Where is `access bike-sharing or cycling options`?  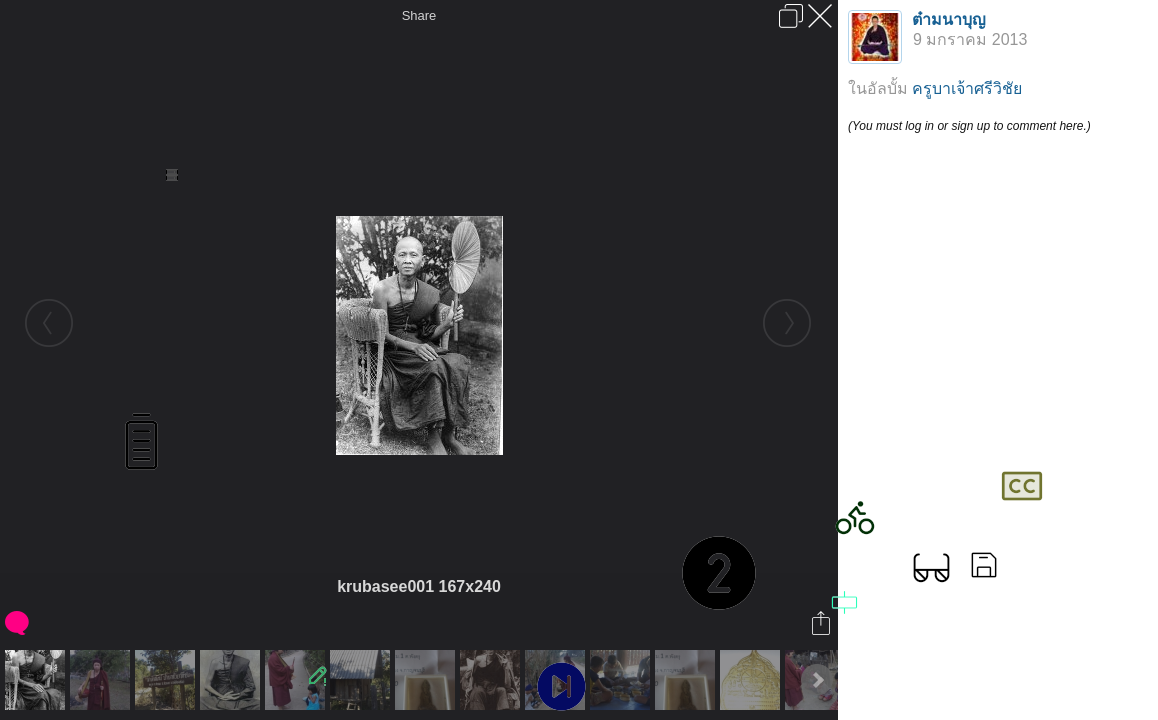 access bike-sharing or cycling options is located at coordinates (855, 517).